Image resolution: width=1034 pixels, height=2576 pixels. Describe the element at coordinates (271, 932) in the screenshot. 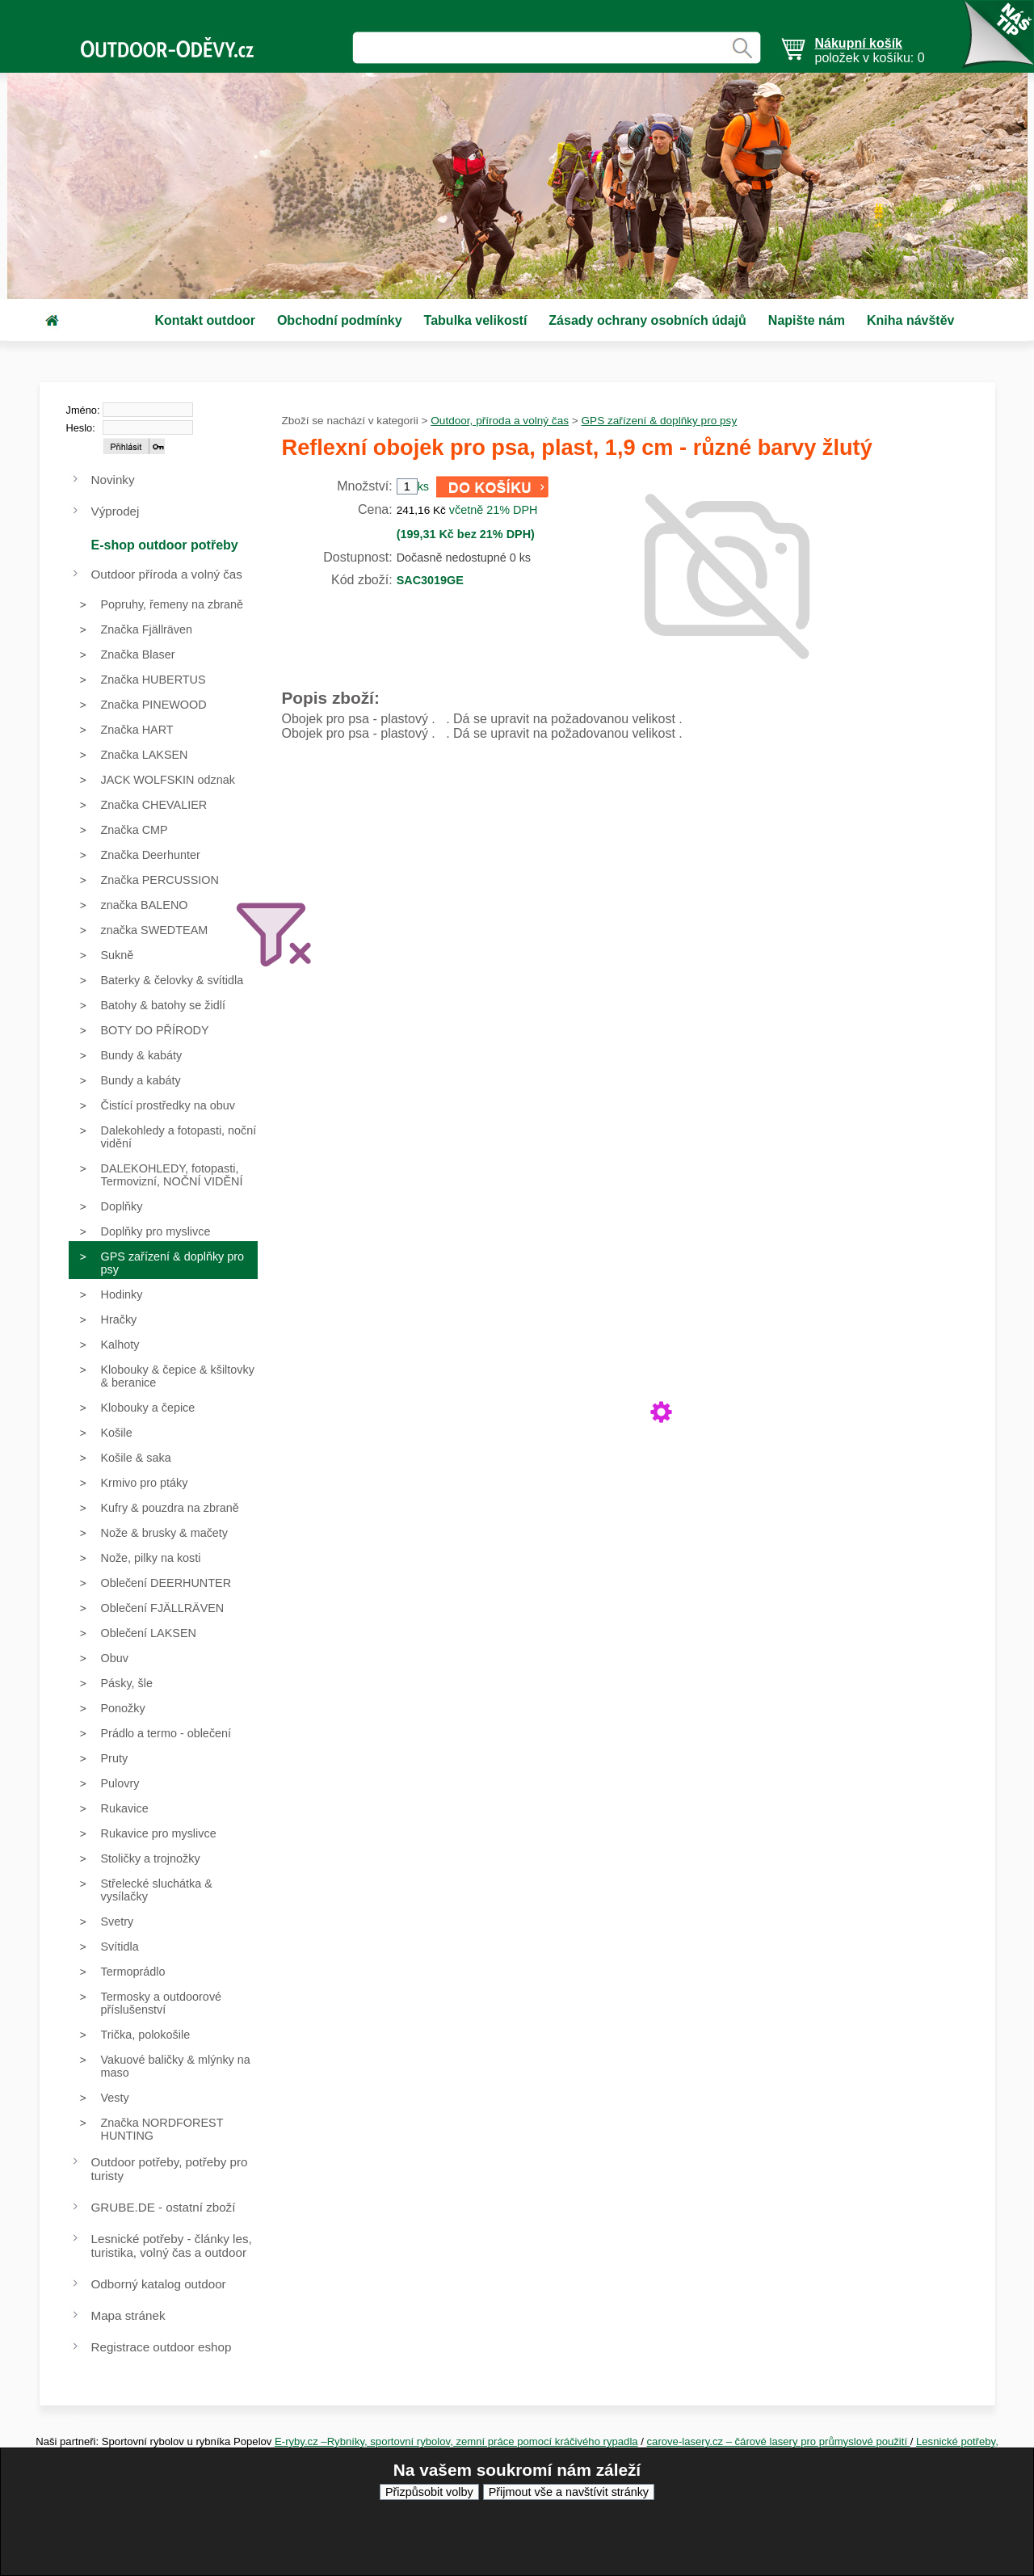

I see `clear all active filters` at that location.